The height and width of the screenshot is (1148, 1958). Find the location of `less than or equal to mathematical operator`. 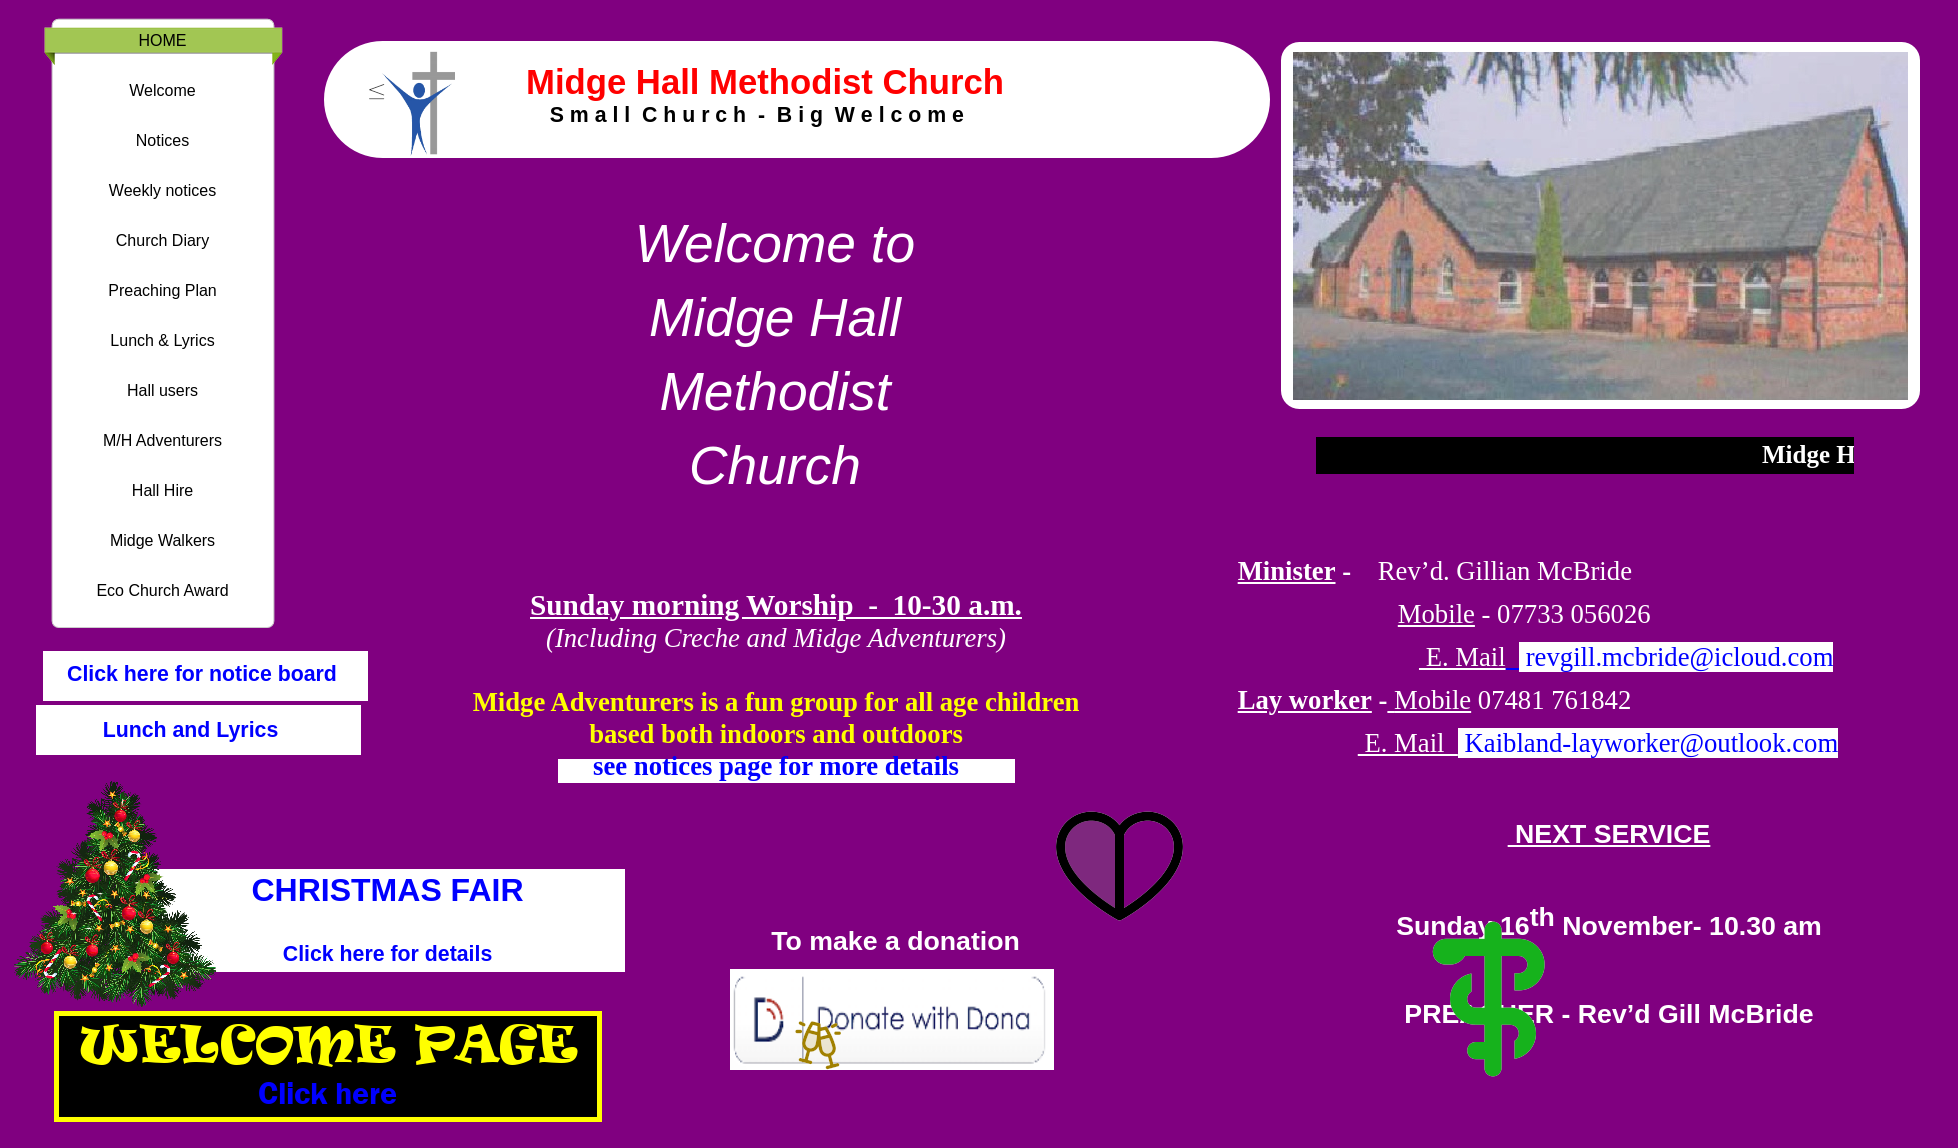

less than or equal to mathematical operator is located at coordinates (377, 92).